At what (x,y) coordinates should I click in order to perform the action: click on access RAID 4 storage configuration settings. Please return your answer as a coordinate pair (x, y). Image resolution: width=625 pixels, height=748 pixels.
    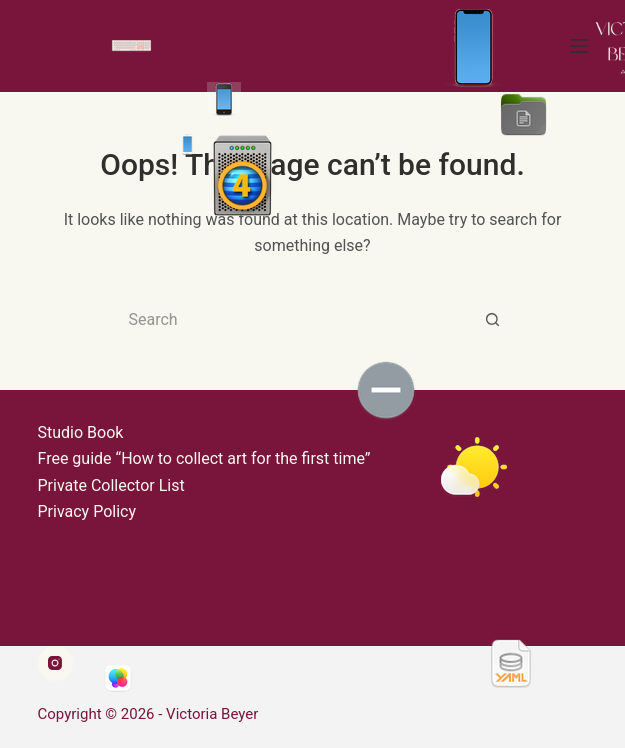
    Looking at the image, I should click on (242, 175).